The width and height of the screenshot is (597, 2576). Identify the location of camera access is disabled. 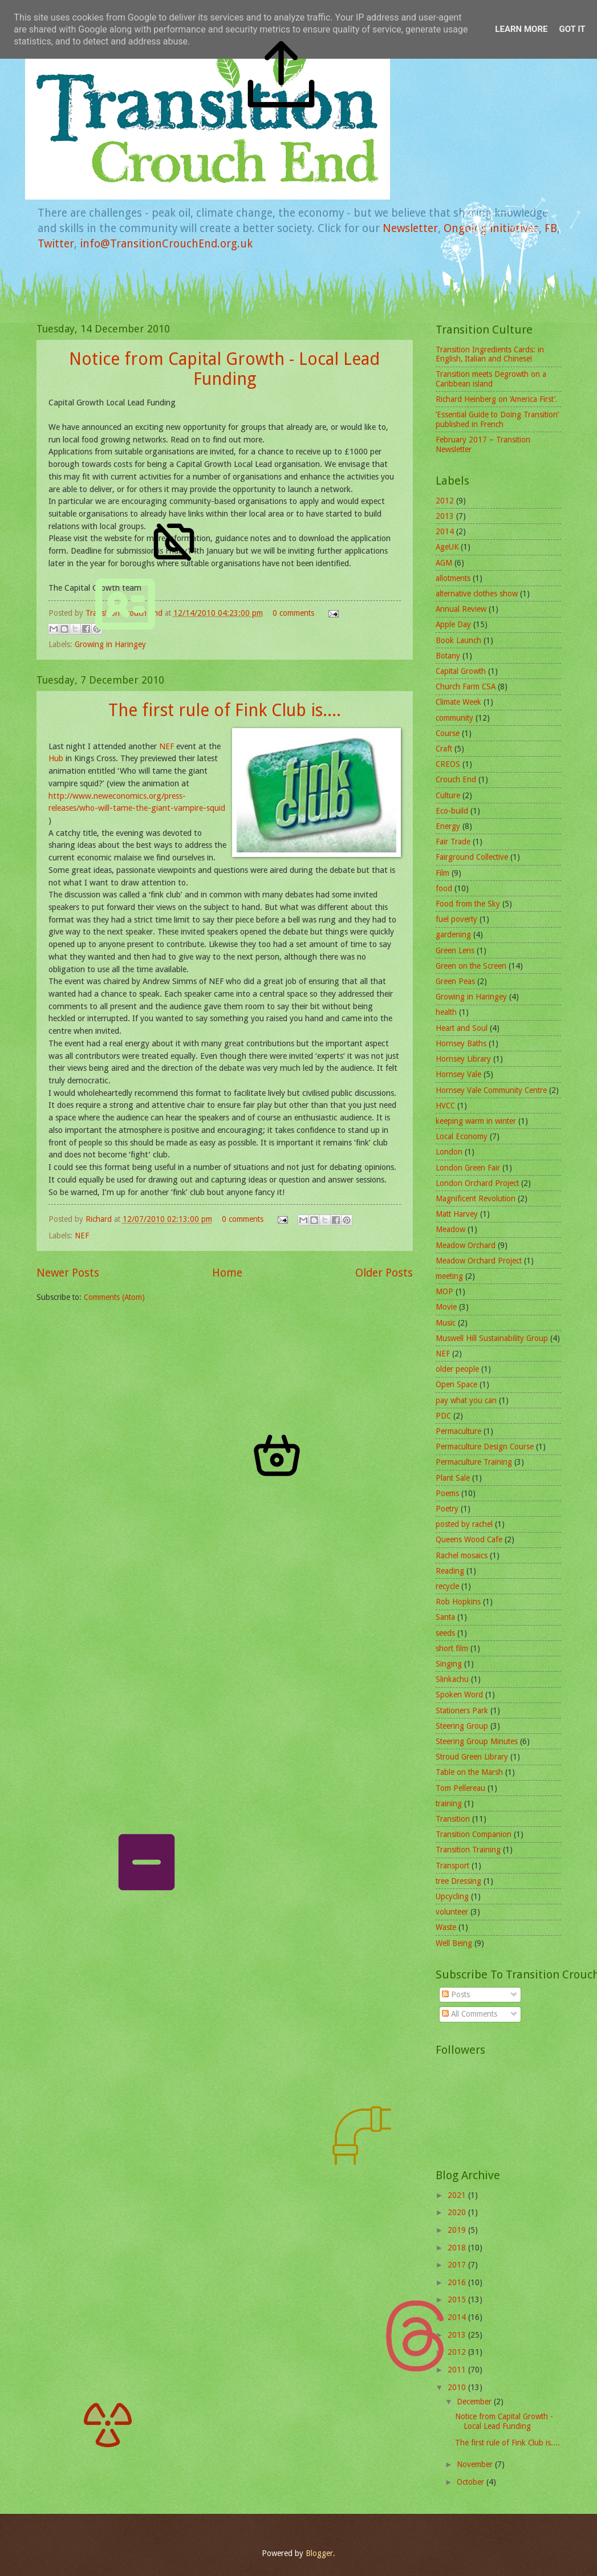
(174, 542).